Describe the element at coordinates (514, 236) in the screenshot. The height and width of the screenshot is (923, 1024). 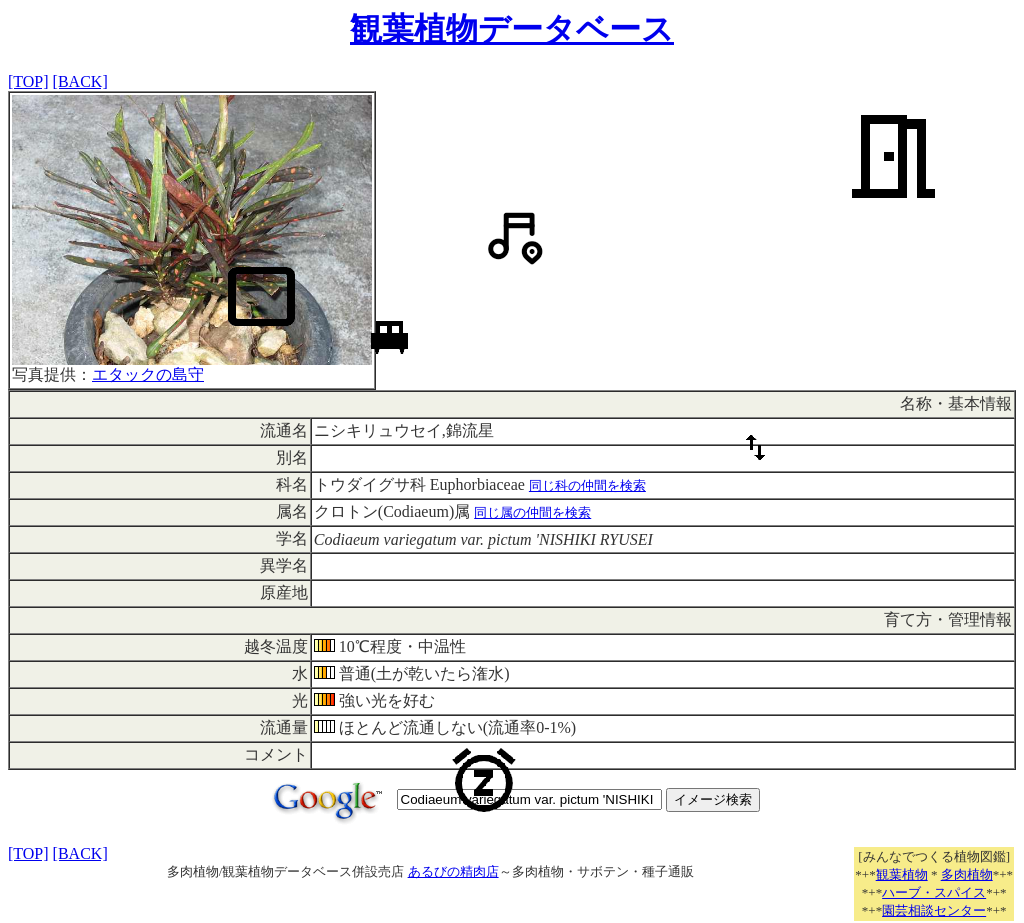
I see `view music tagged with a location` at that location.